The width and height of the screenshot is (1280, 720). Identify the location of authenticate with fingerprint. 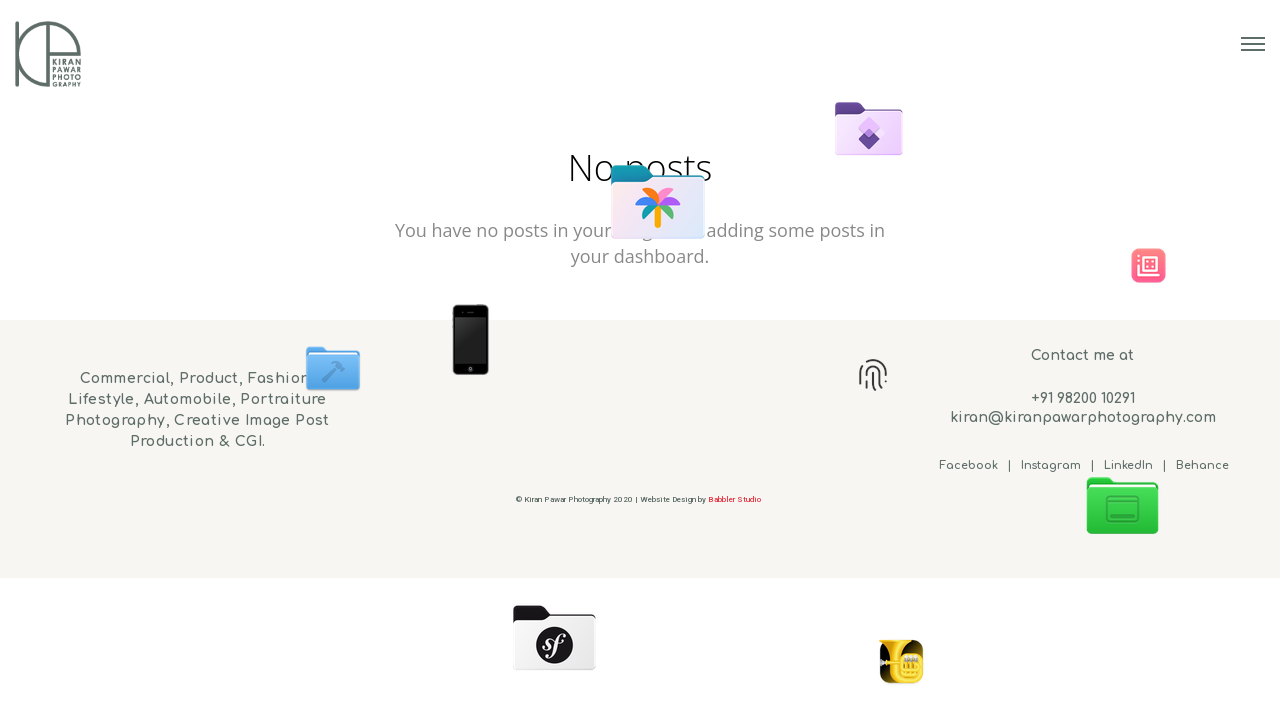
(873, 375).